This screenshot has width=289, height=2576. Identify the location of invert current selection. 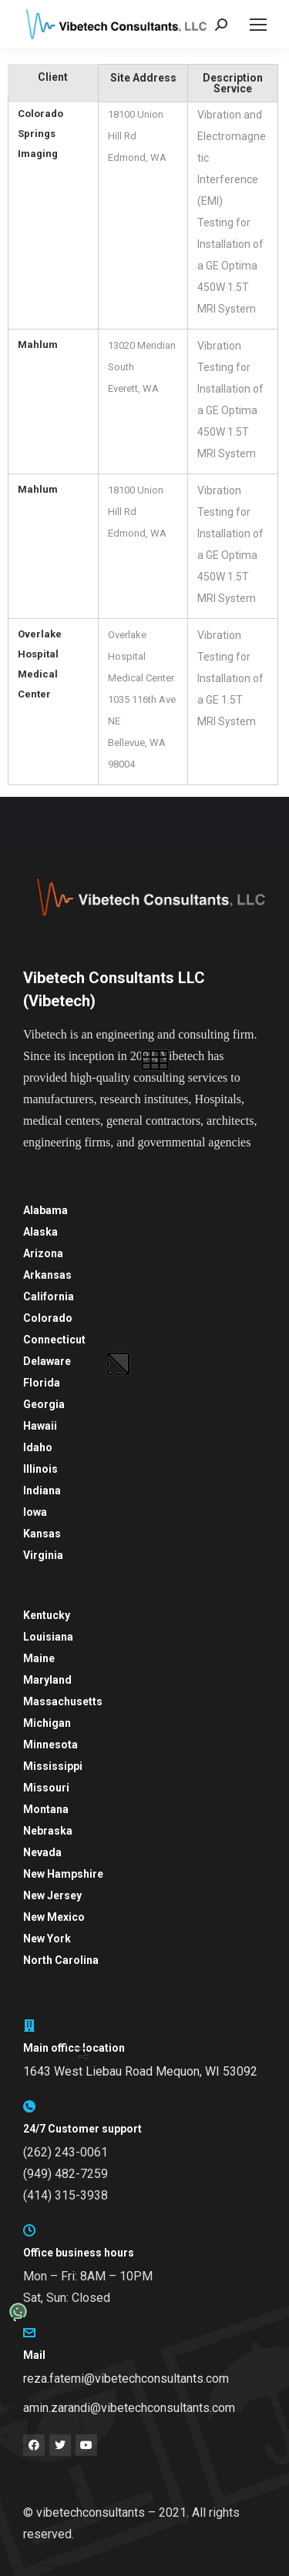
(118, 1363).